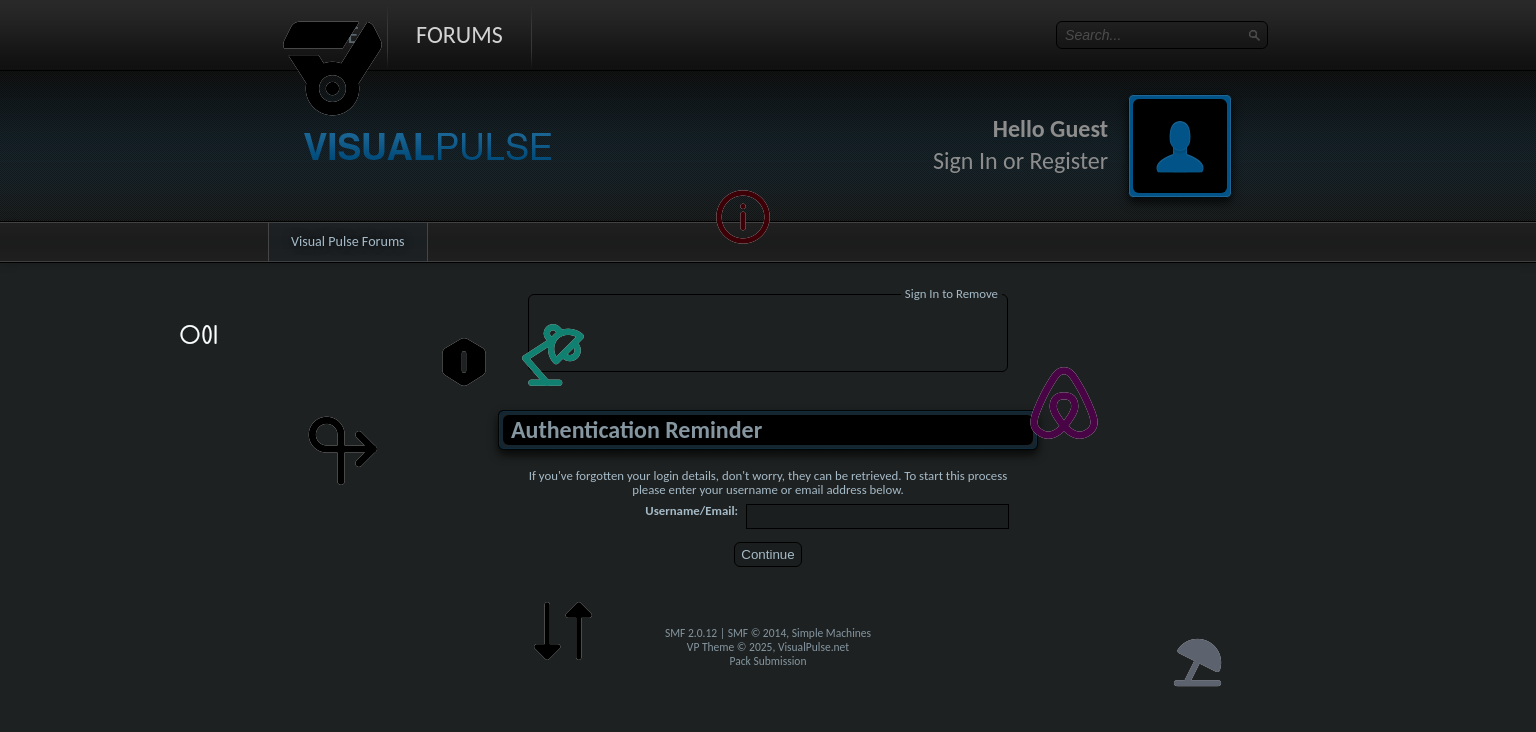 The image size is (1536, 732). What do you see at coordinates (1197, 662) in the screenshot?
I see `access vacation or time-off settings` at bounding box center [1197, 662].